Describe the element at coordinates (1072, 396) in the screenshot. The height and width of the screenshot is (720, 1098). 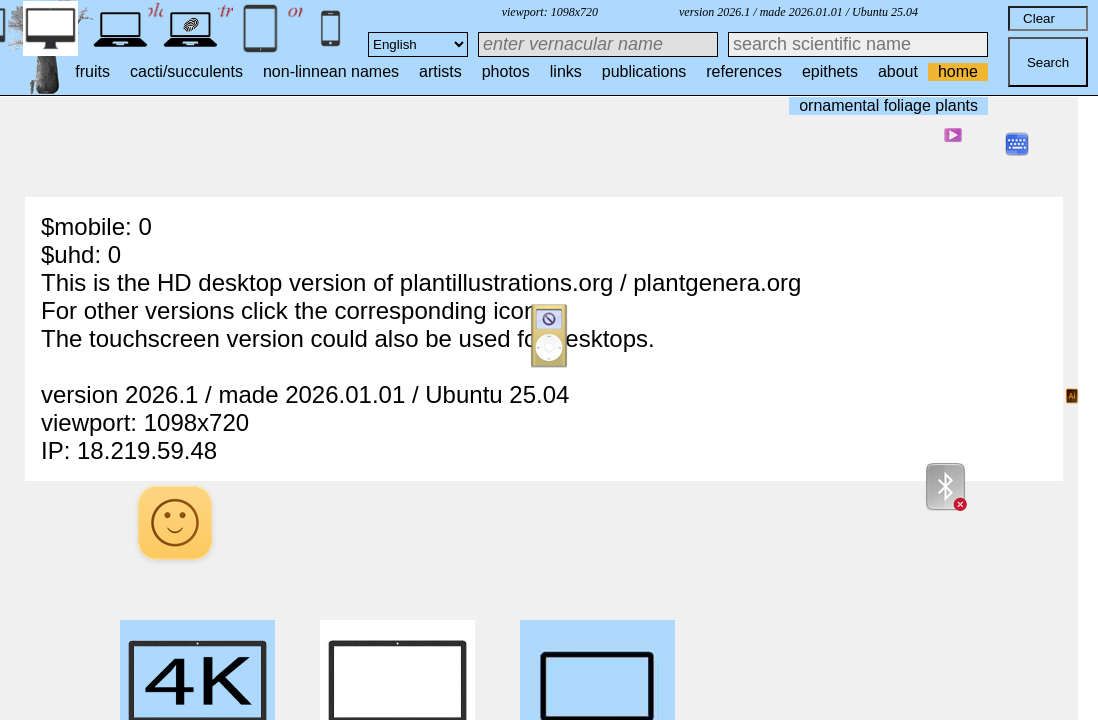
I see `open an Adobe Illustrator file` at that location.